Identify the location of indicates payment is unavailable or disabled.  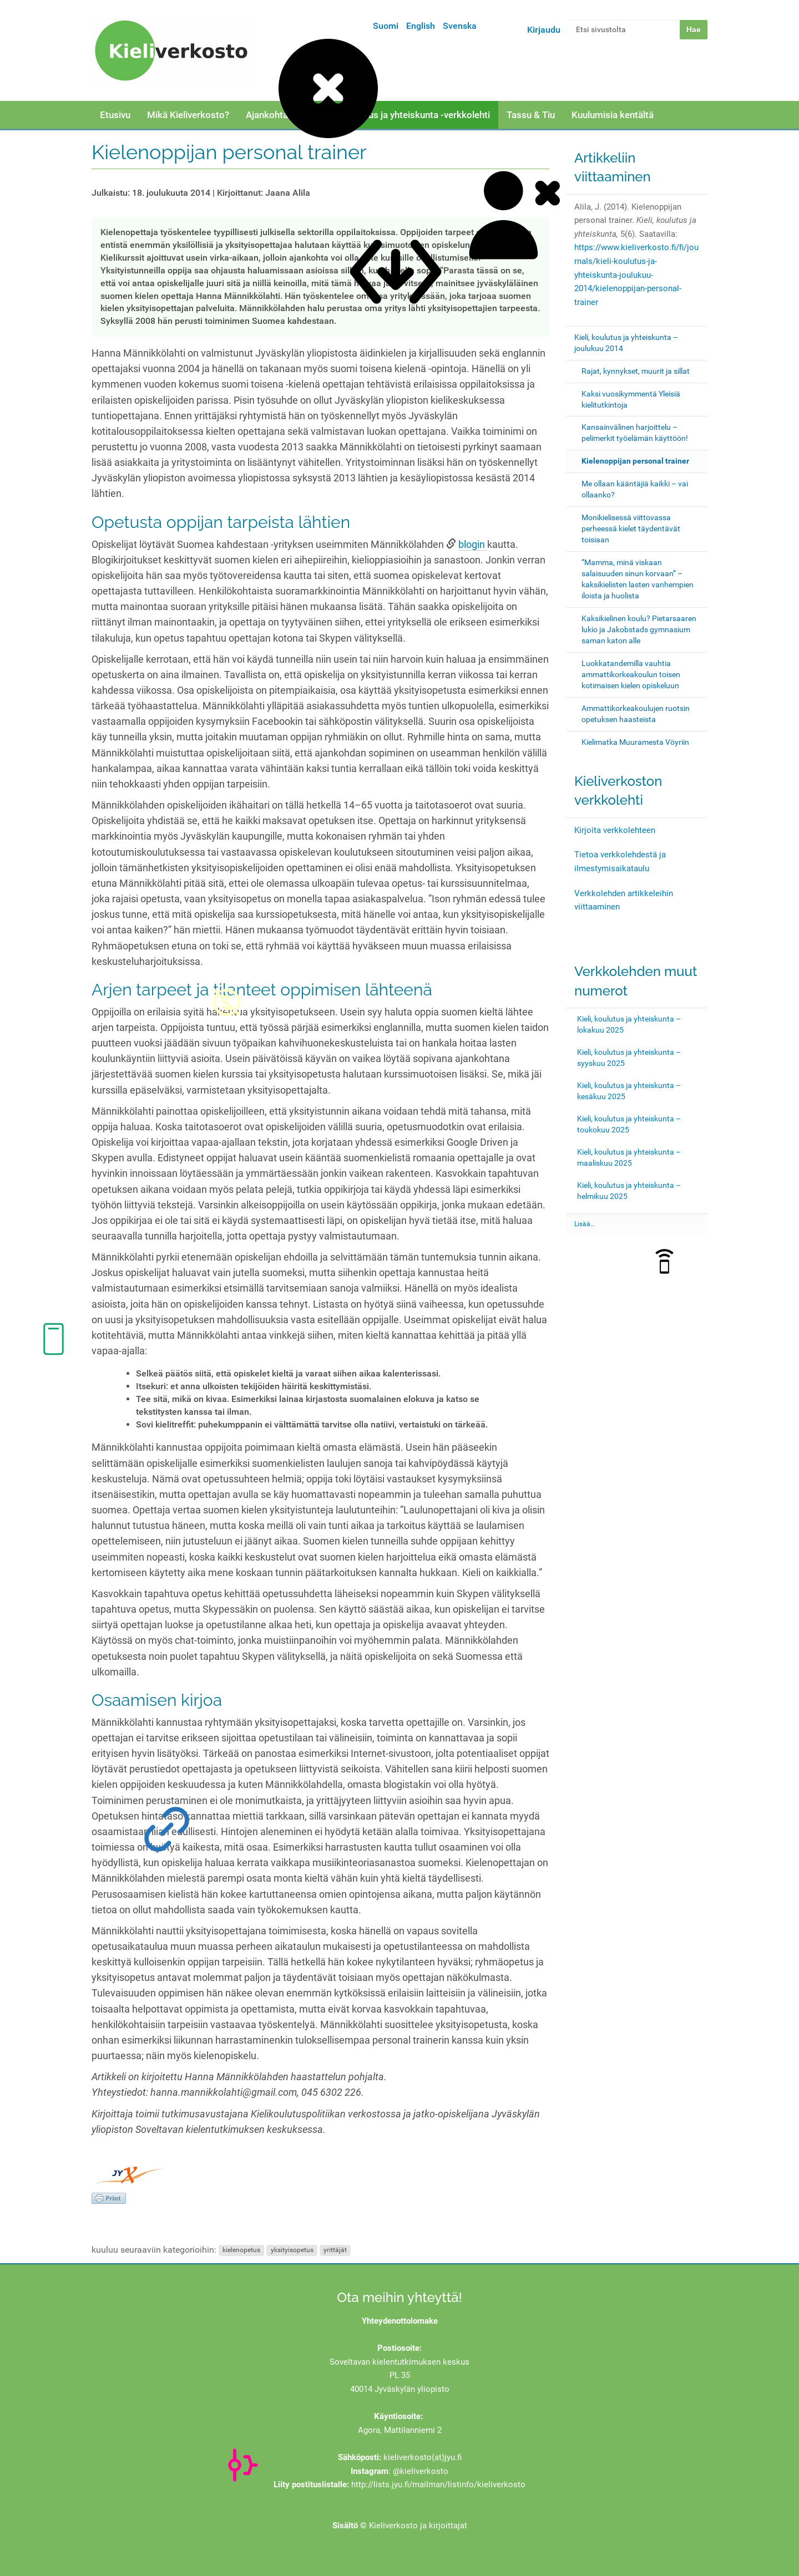
(226, 1002).